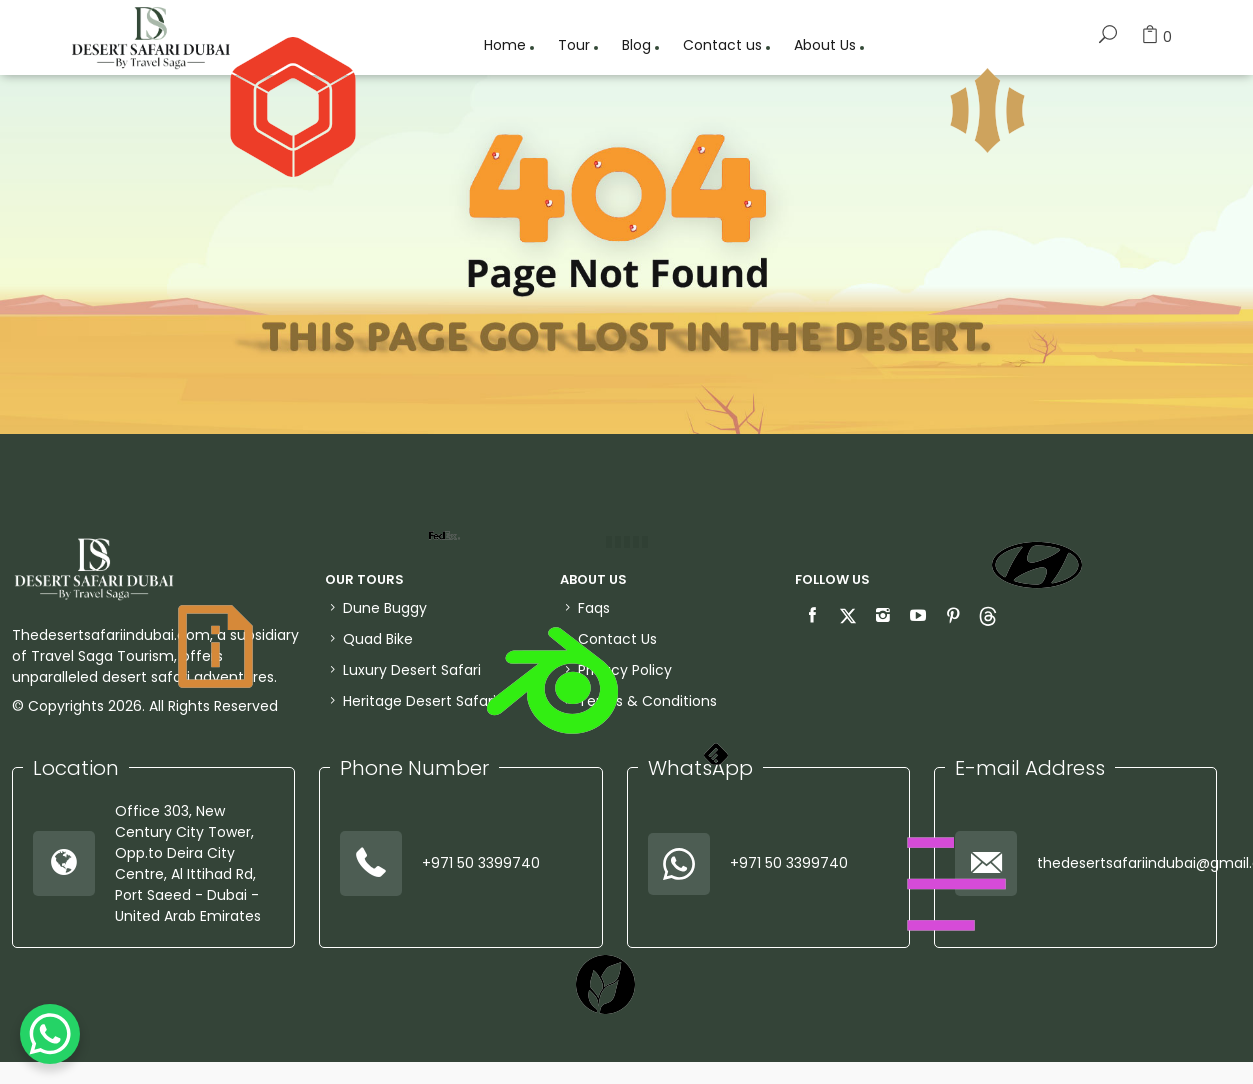 The width and height of the screenshot is (1253, 1084). Describe the element at coordinates (215, 646) in the screenshot. I see `view file details or properties` at that location.